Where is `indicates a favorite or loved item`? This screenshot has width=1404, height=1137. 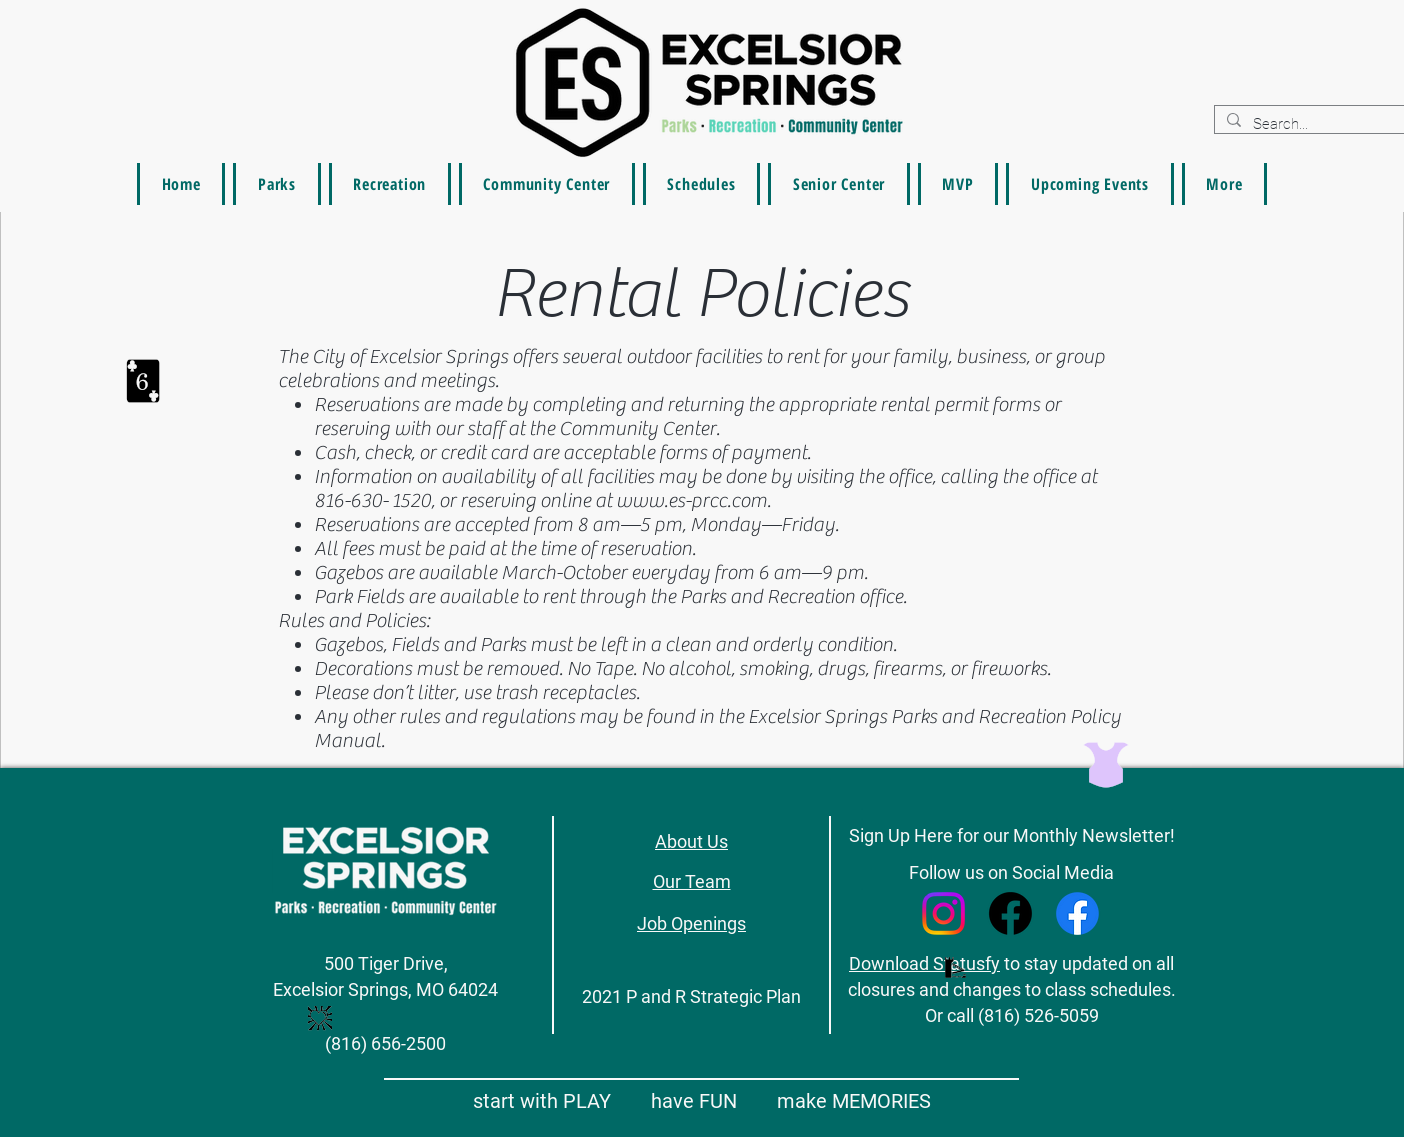
indicates a favorite or loved item is located at coordinates (320, 1018).